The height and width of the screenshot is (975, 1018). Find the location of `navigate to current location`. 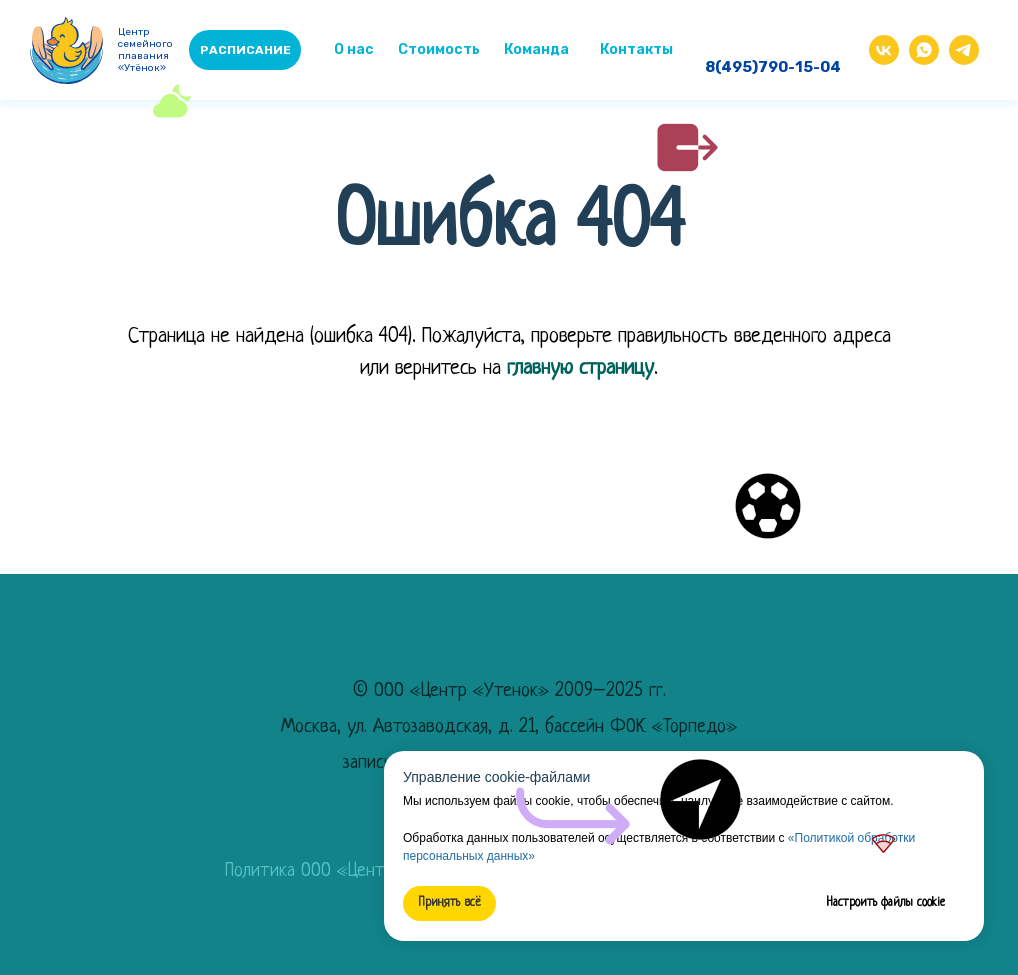

navigate to current location is located at coordinates (700, 799).